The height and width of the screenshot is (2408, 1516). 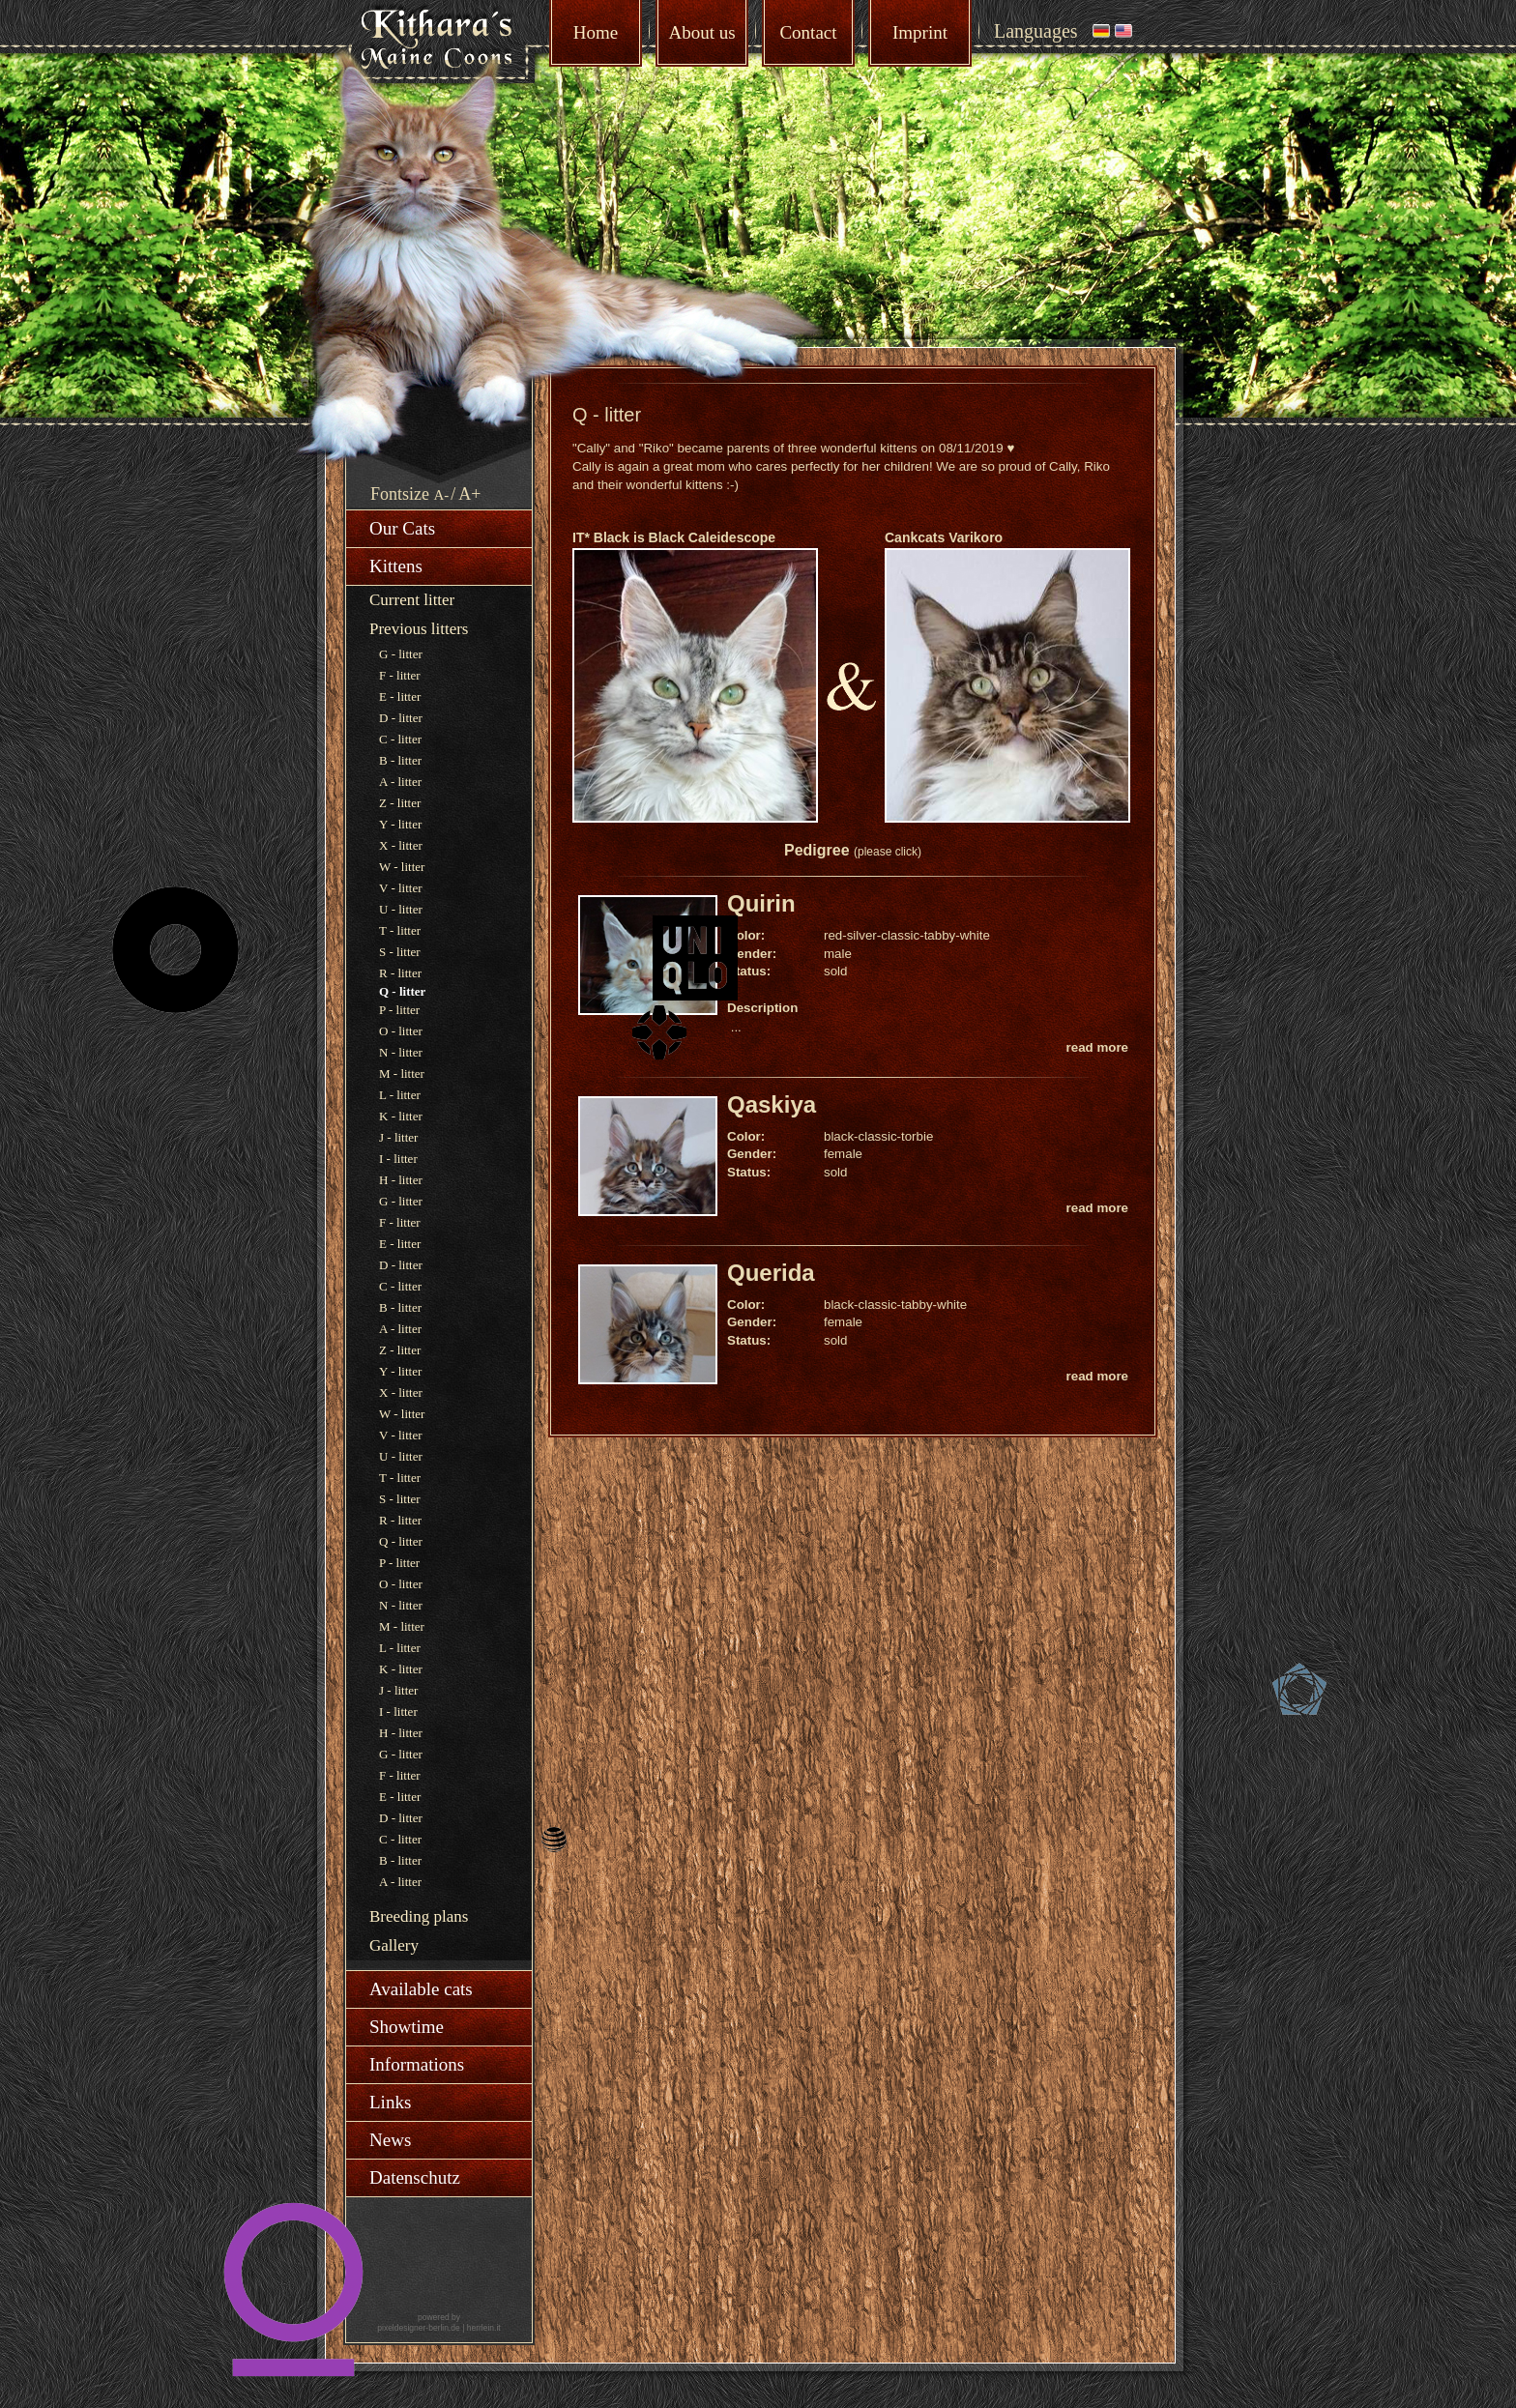 I want to click on view user profile, so click(x=293, y=2289).